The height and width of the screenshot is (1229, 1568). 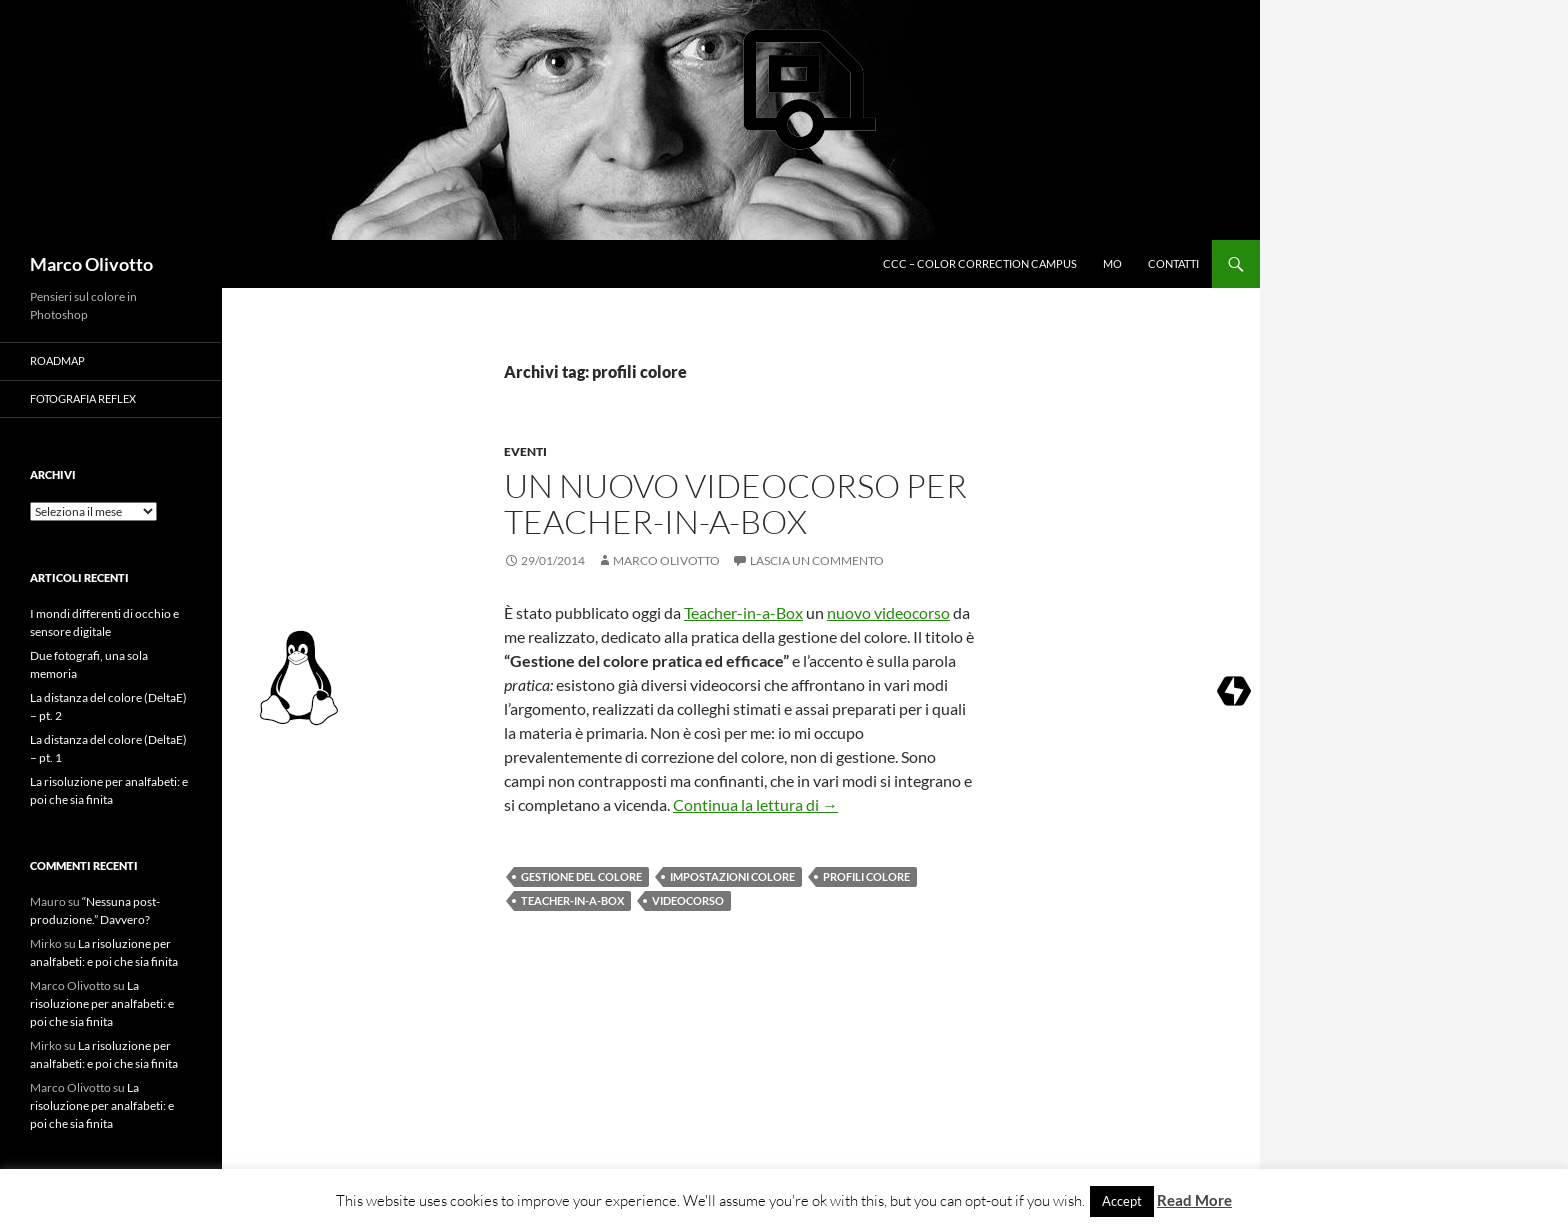 I want to click on indicates linux operating system compatibility, so click(x=299, y=678).